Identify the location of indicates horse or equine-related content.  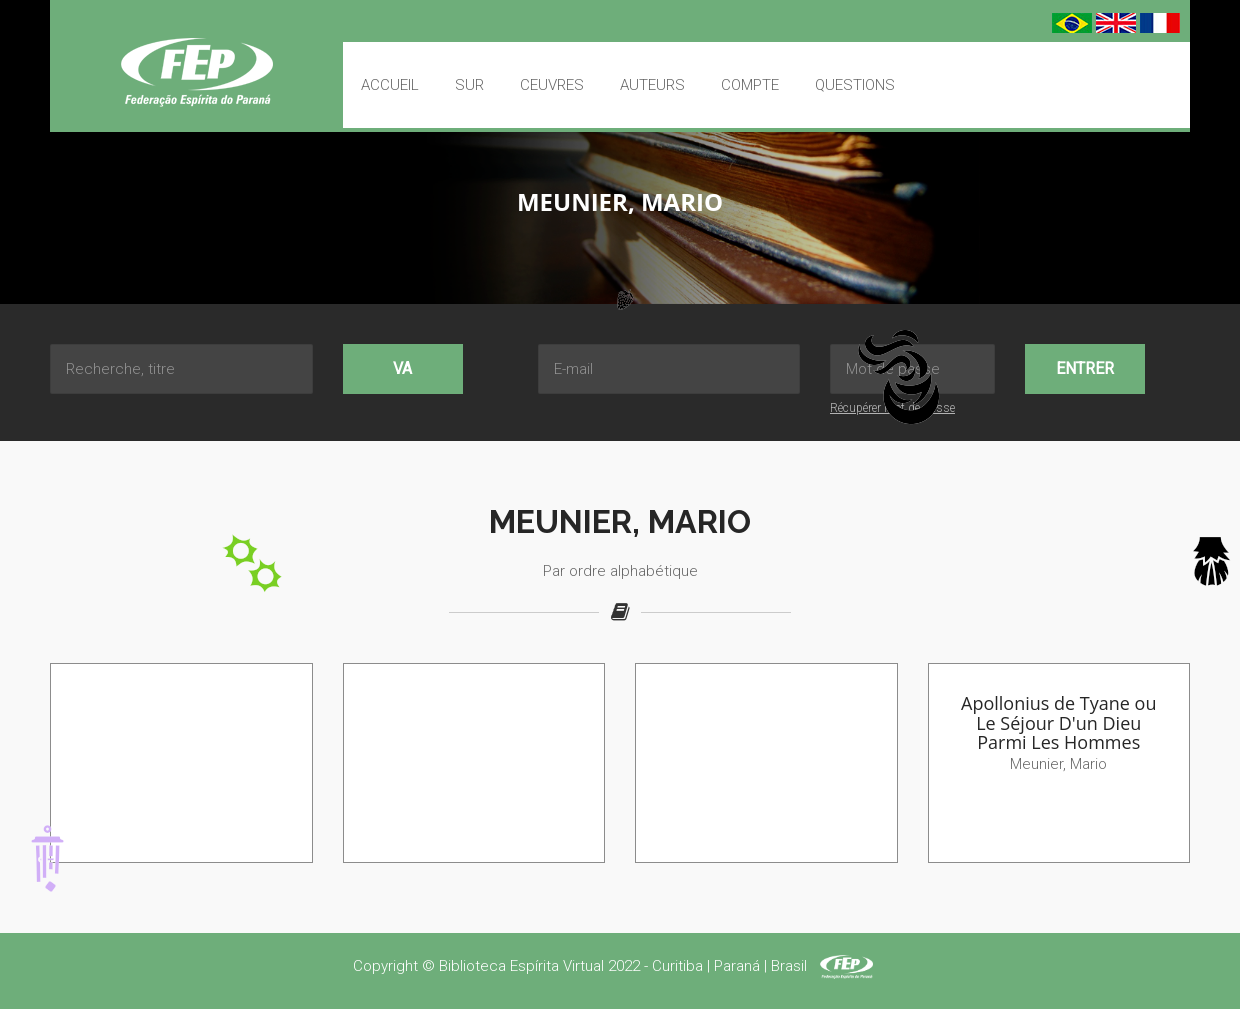
(1211, 561).